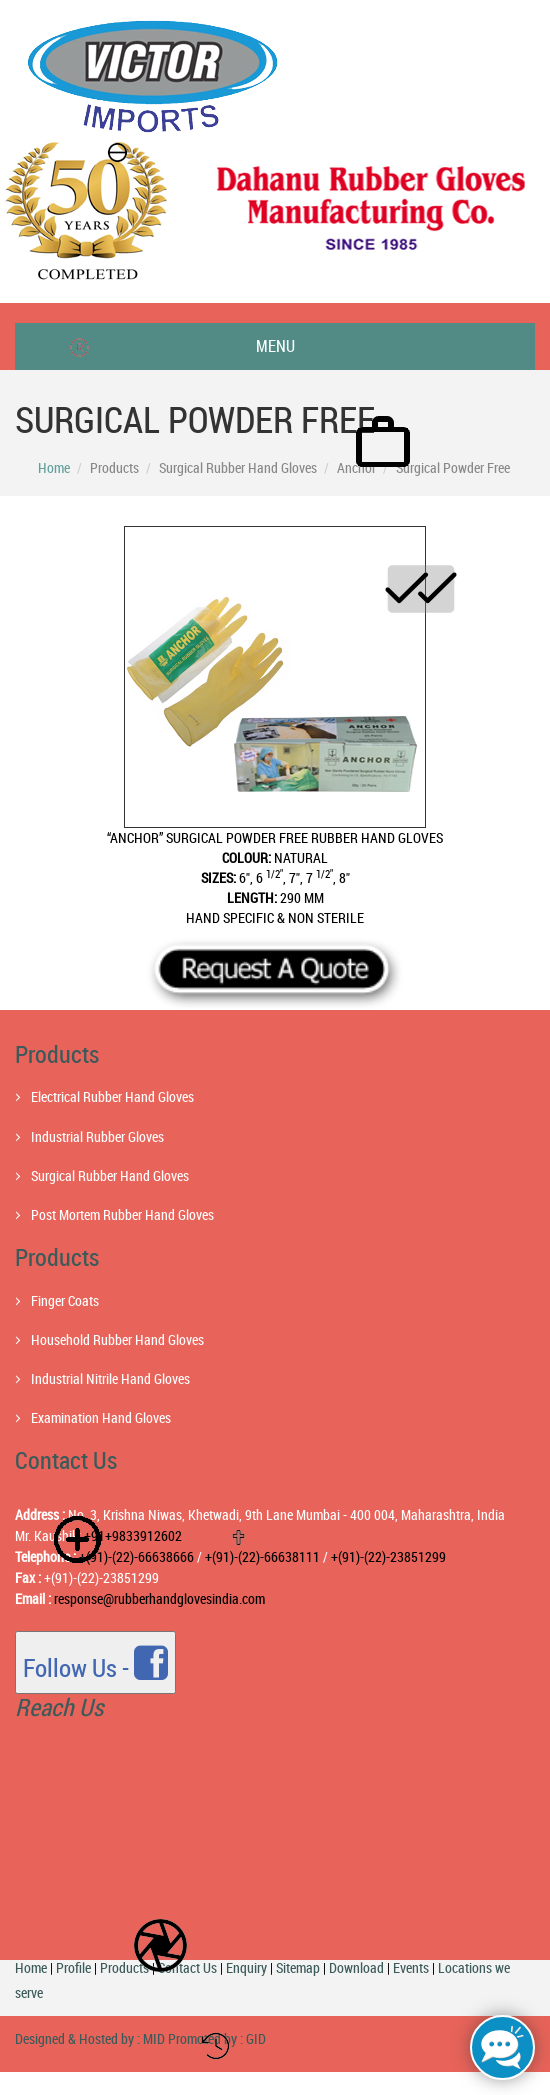  I want to click on add a new item or entry, so click(77, 1539).